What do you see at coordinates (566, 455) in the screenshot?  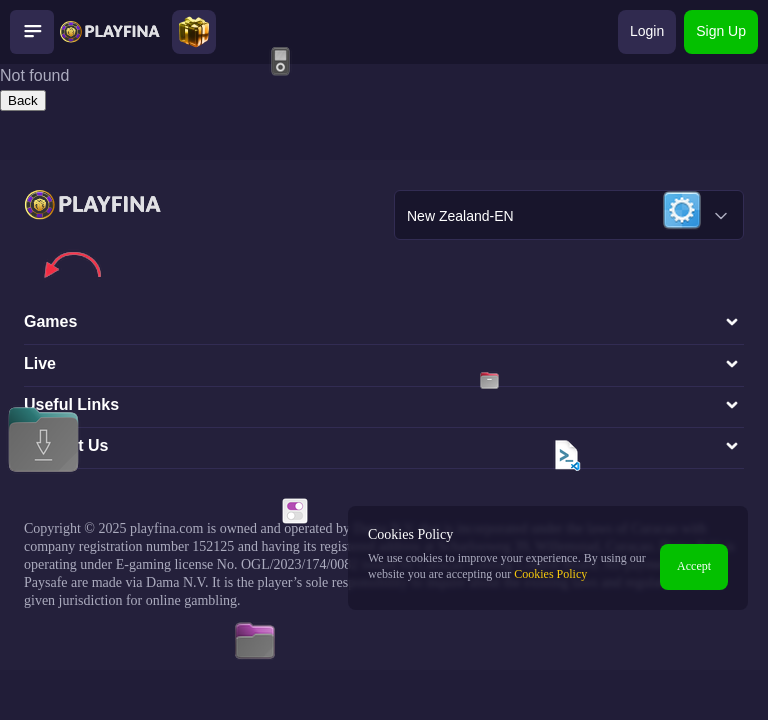 I see `open a PowerShell script file in Visual Studio Code` at bounding box center [566, 455].